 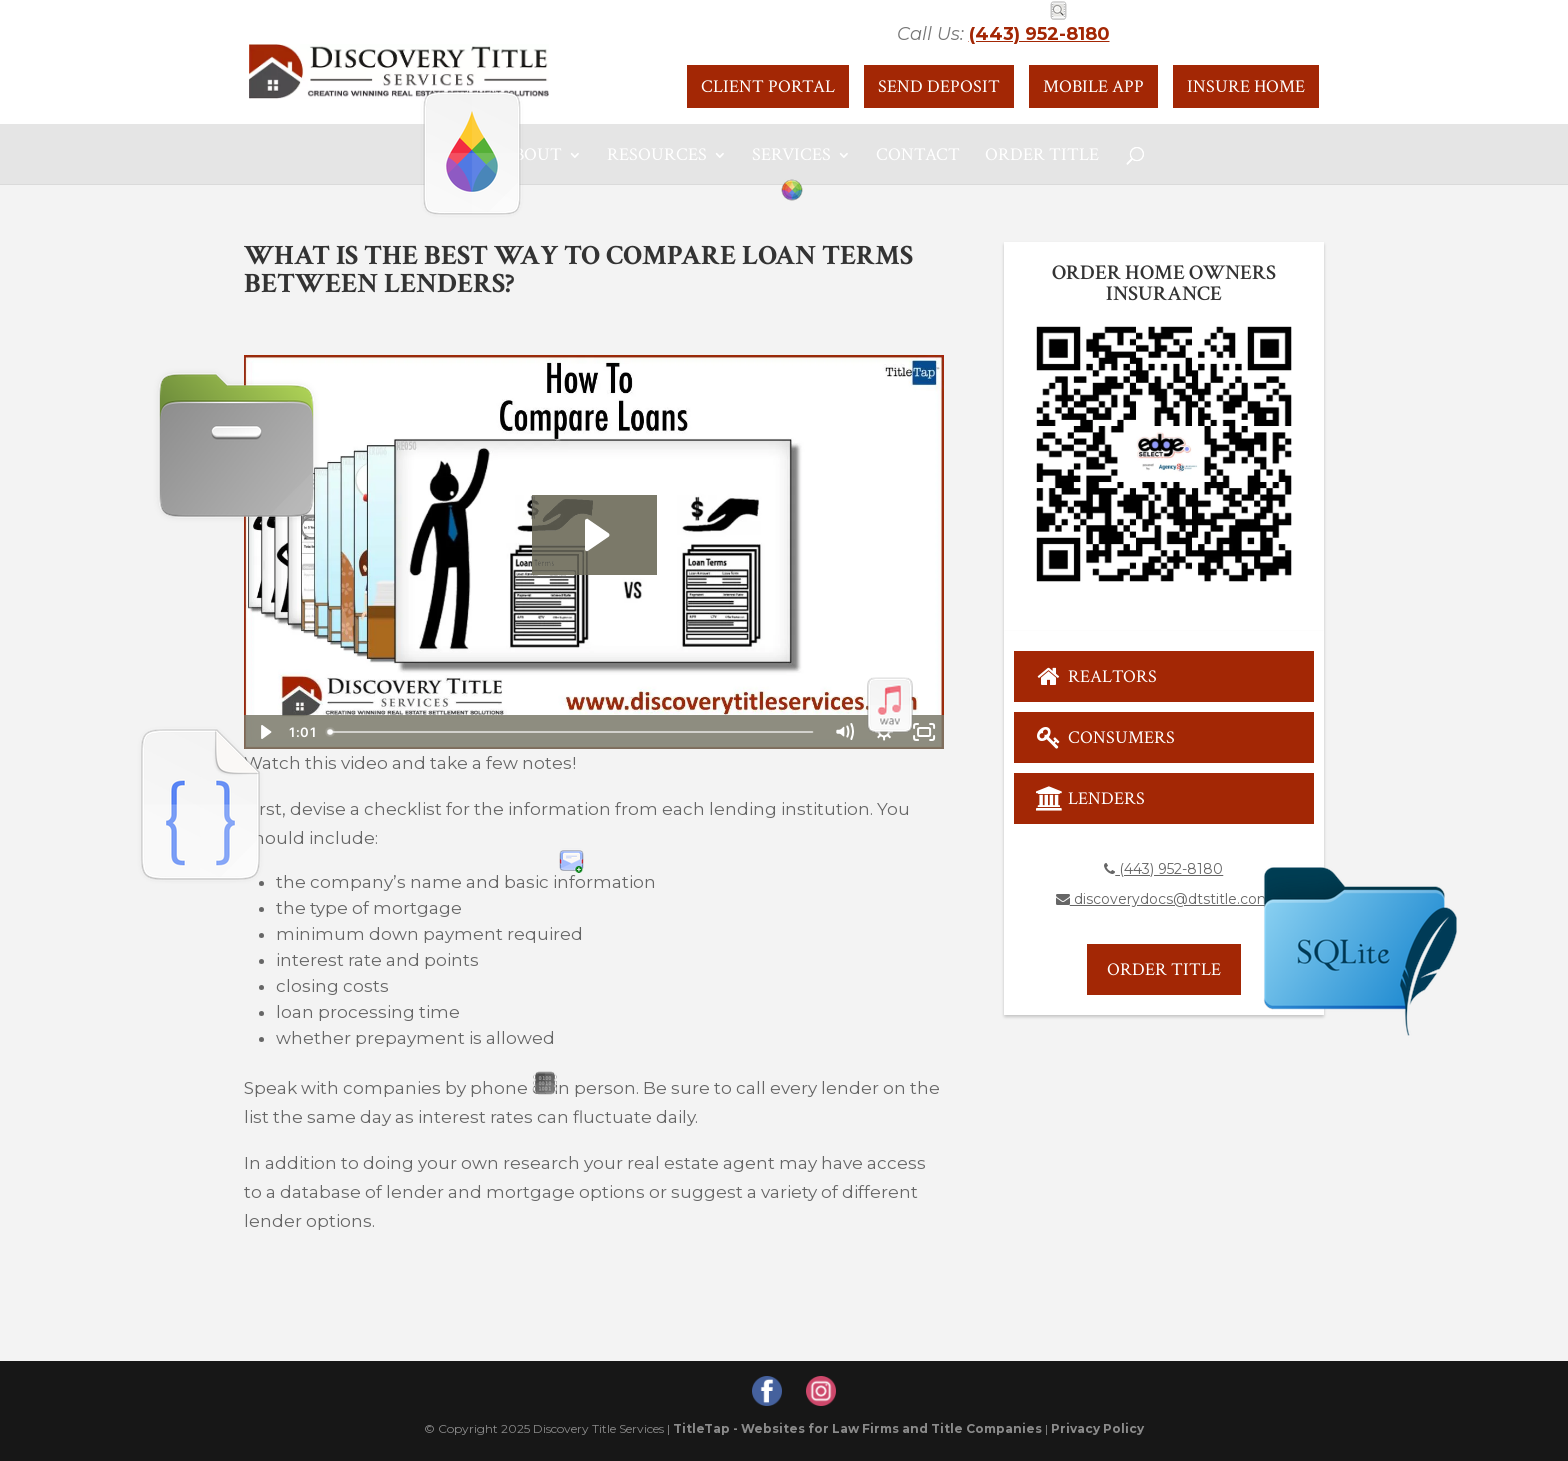 What do you see at coordinates (1058, 10) in the screenshot?
I see `open gnome logs application` at bounding box center [1058, 10].